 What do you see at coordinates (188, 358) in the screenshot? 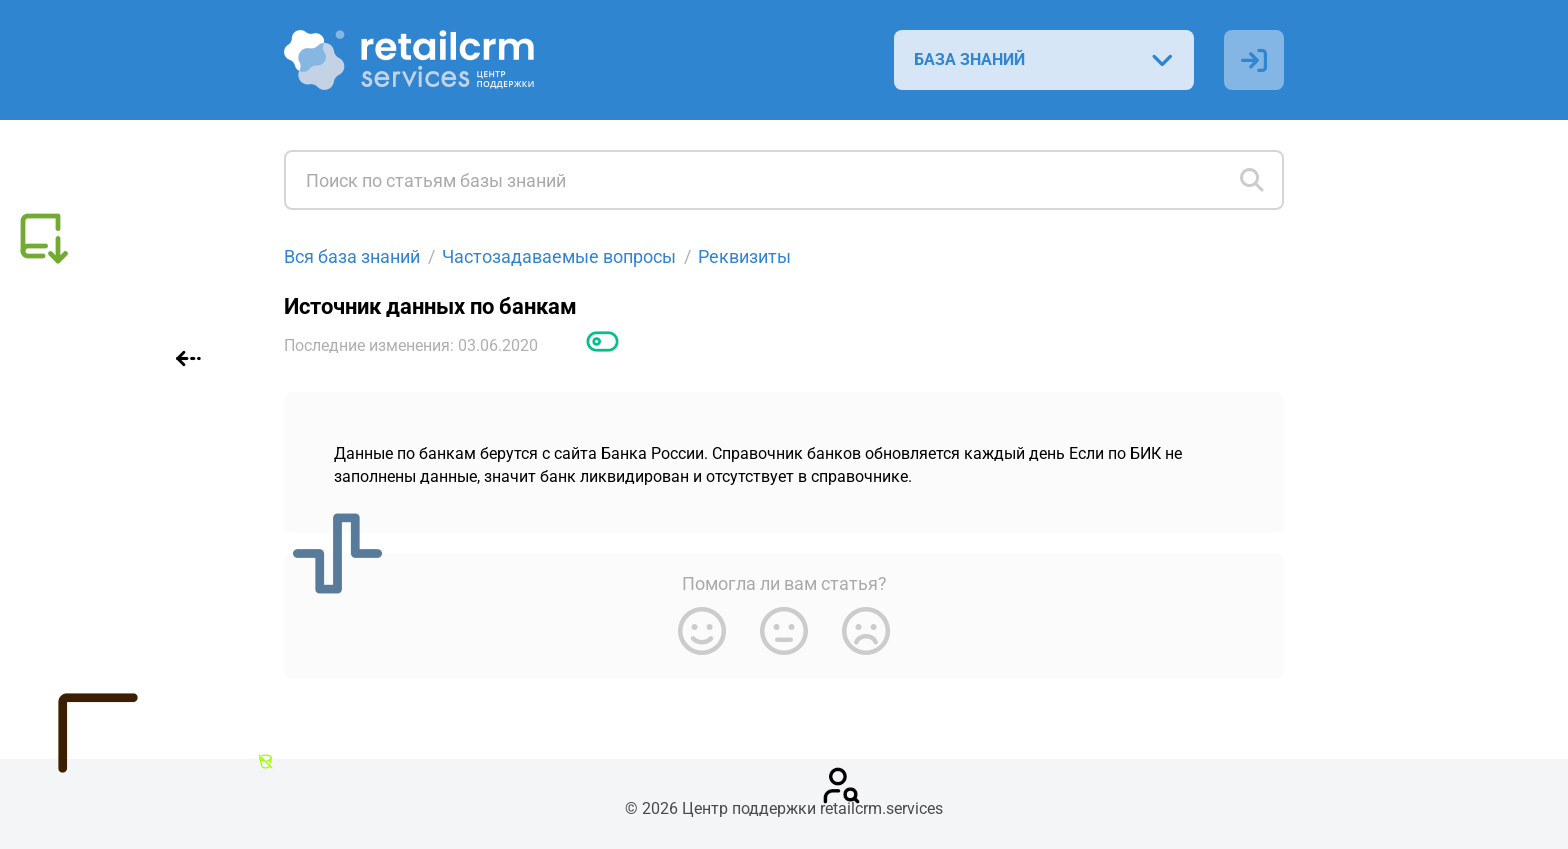
I see `go back to previous step` at bounding box center [188, 358].